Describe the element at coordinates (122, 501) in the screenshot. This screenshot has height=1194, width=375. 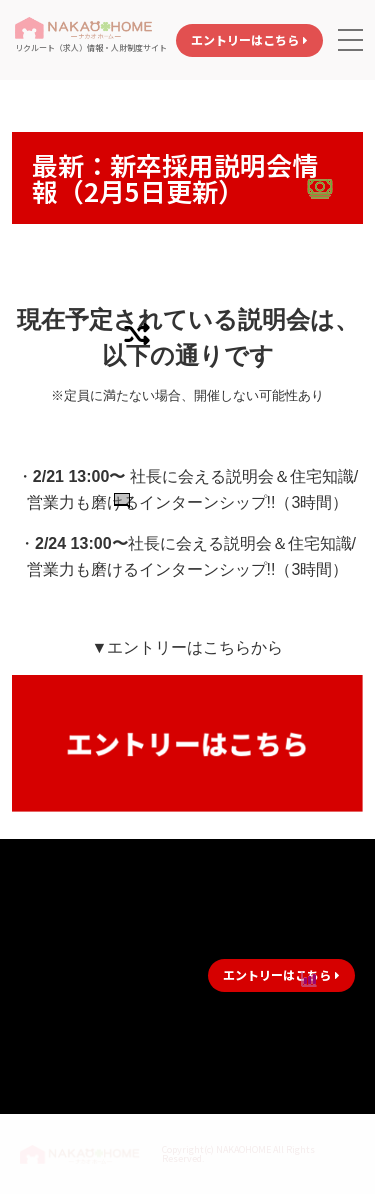
I see `open comments or discussion` at that location.